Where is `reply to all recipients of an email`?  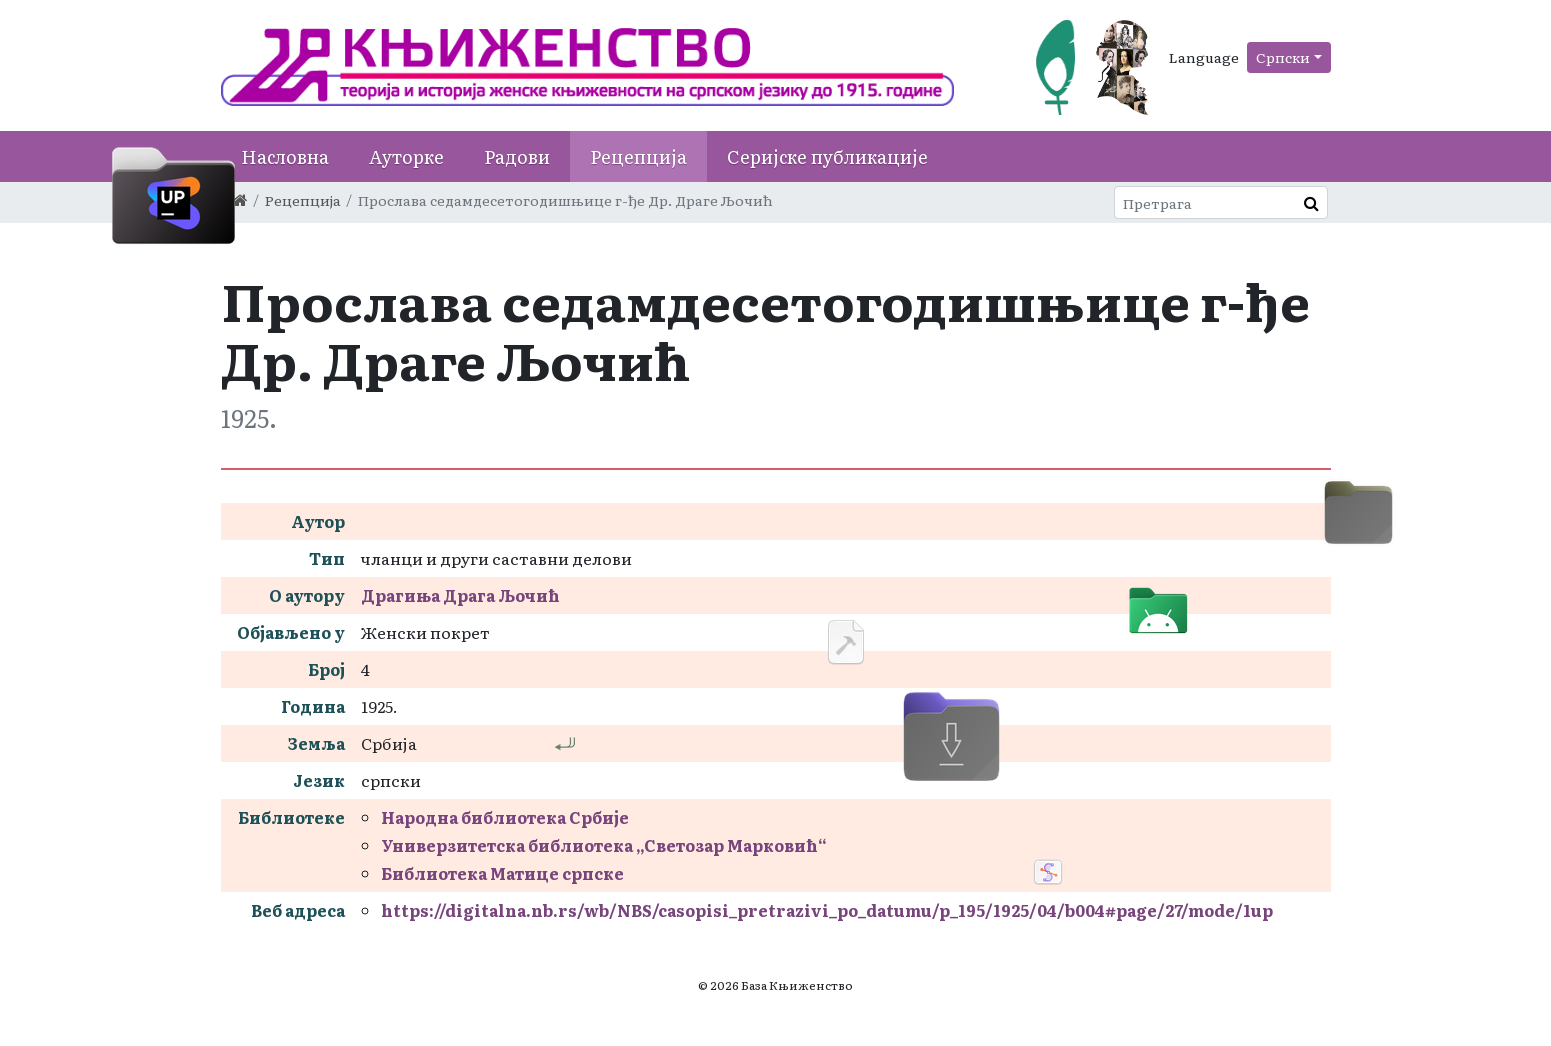
reply to all recipients of an email is located at coordinates (564, 742).